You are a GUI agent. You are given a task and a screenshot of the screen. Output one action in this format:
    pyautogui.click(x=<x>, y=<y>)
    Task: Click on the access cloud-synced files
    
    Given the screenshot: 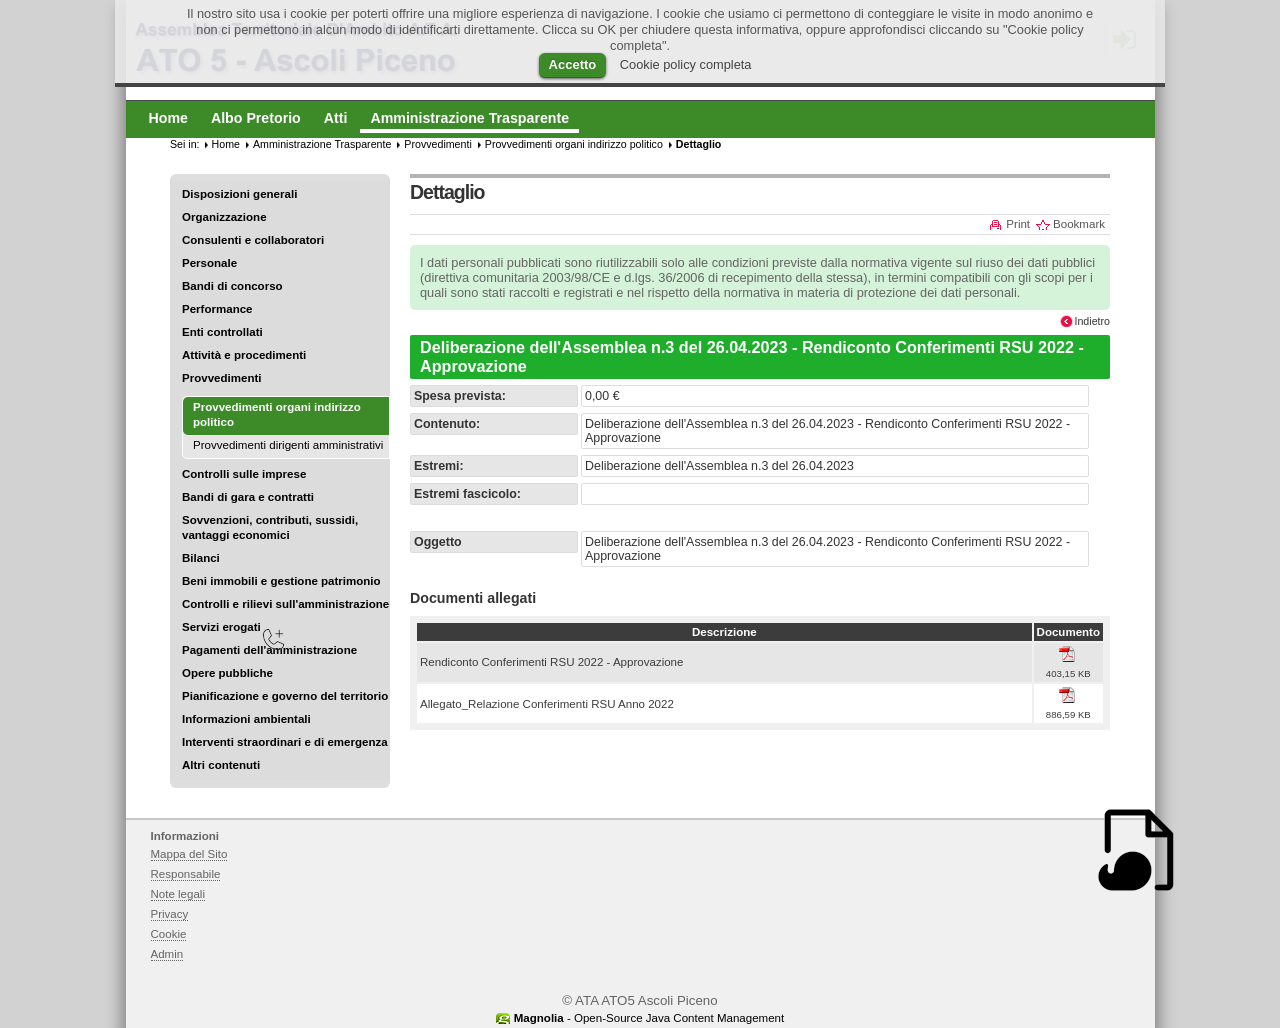 What is the action you would take?
    pyautogui.click(x=1139, y=850)
    